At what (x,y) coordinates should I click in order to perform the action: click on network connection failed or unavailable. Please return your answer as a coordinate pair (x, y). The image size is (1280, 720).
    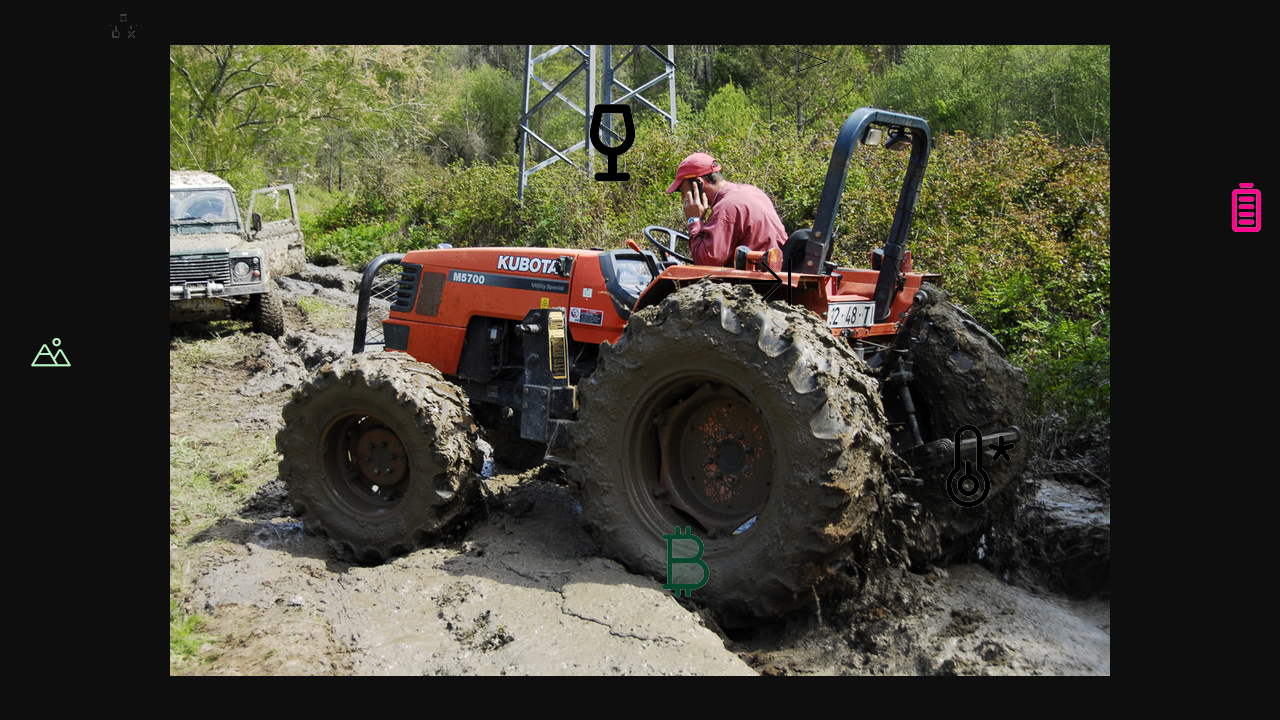
    Looking at the image, I should click on (123, 26).